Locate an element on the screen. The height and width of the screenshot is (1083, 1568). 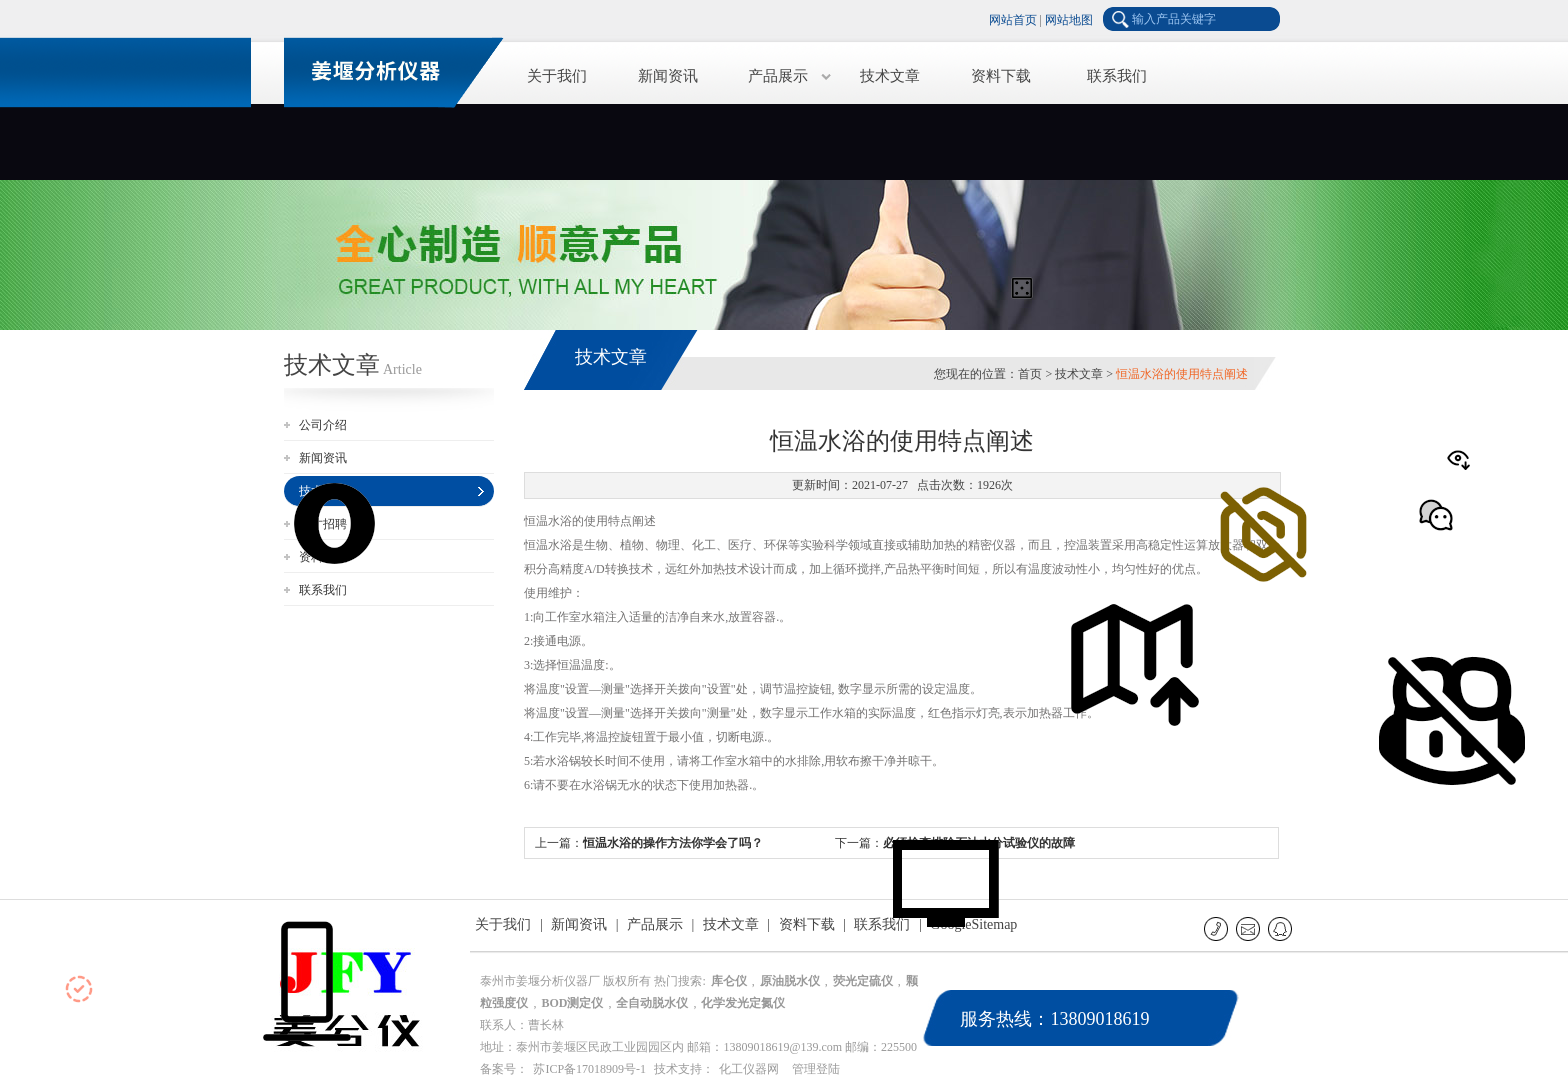
indicates github copilot is unavailable or disabled is located at coordinates (1452, 721).